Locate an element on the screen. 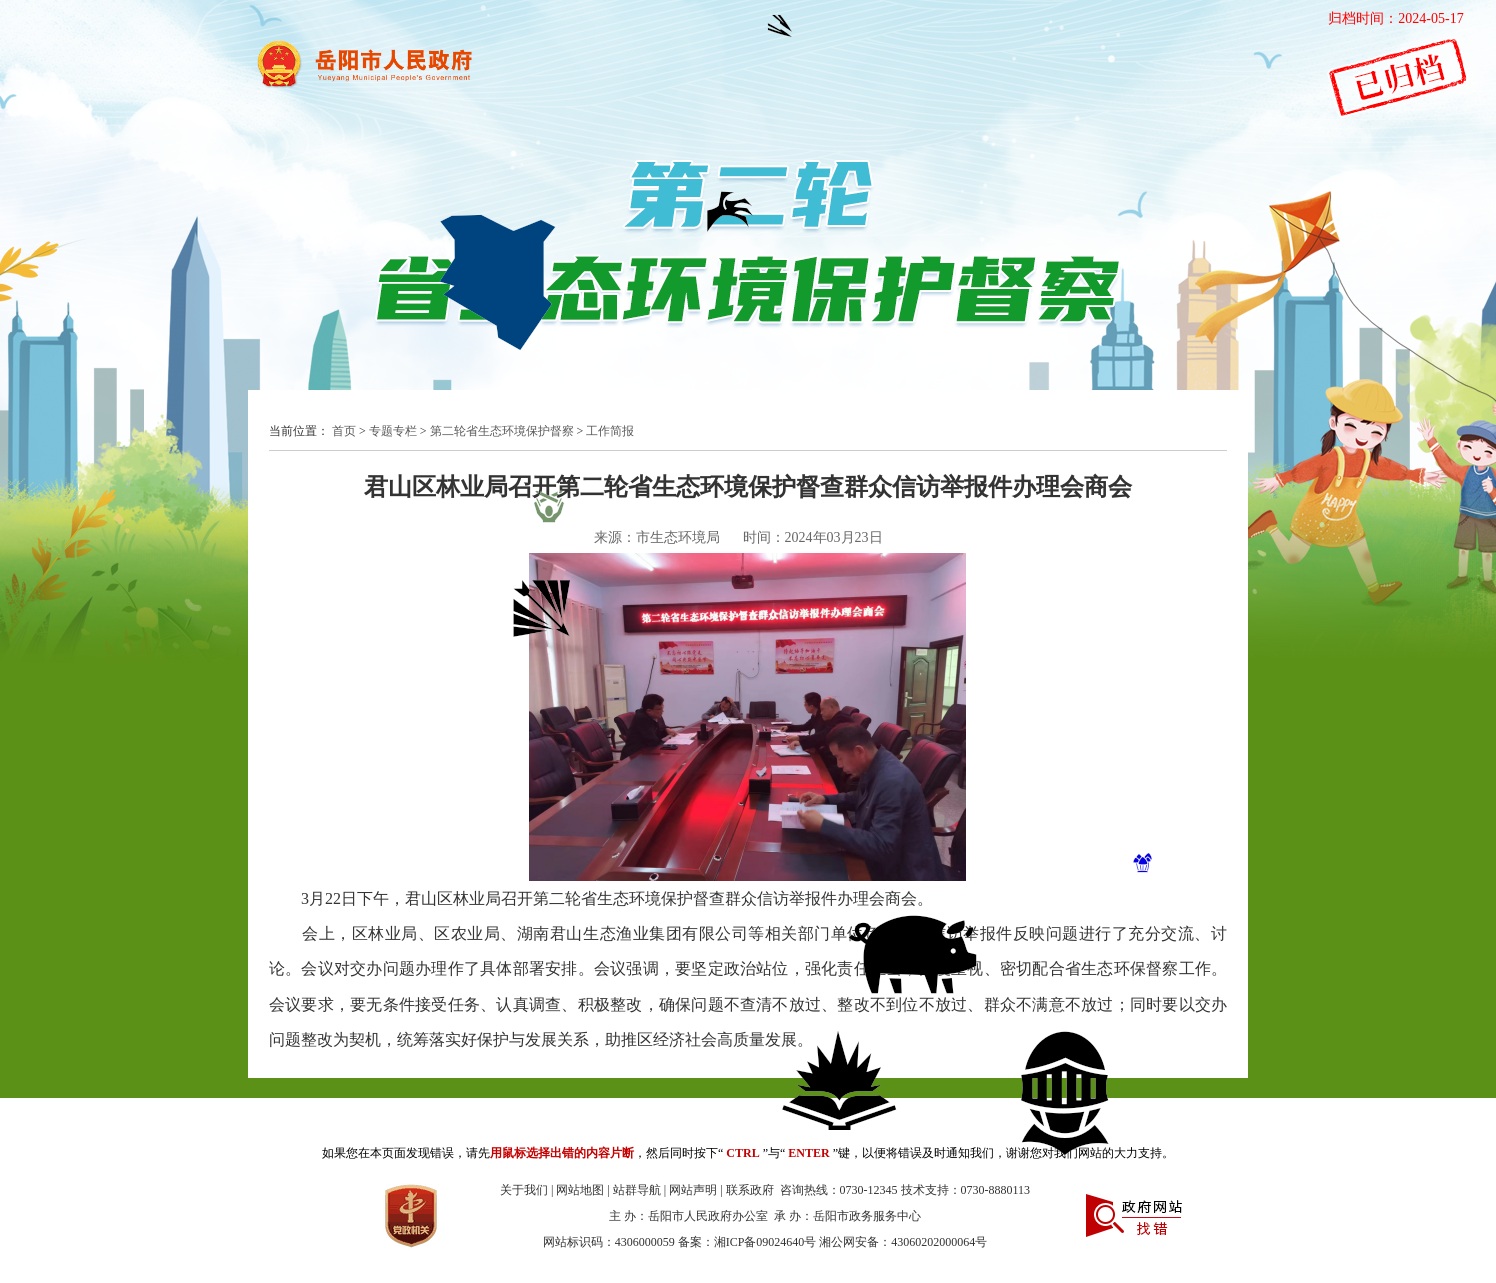 Image resolution: width=1496 pixels, height=1283 pixels. access knowledge base or learning resources is located at coordinates (839, 1089).